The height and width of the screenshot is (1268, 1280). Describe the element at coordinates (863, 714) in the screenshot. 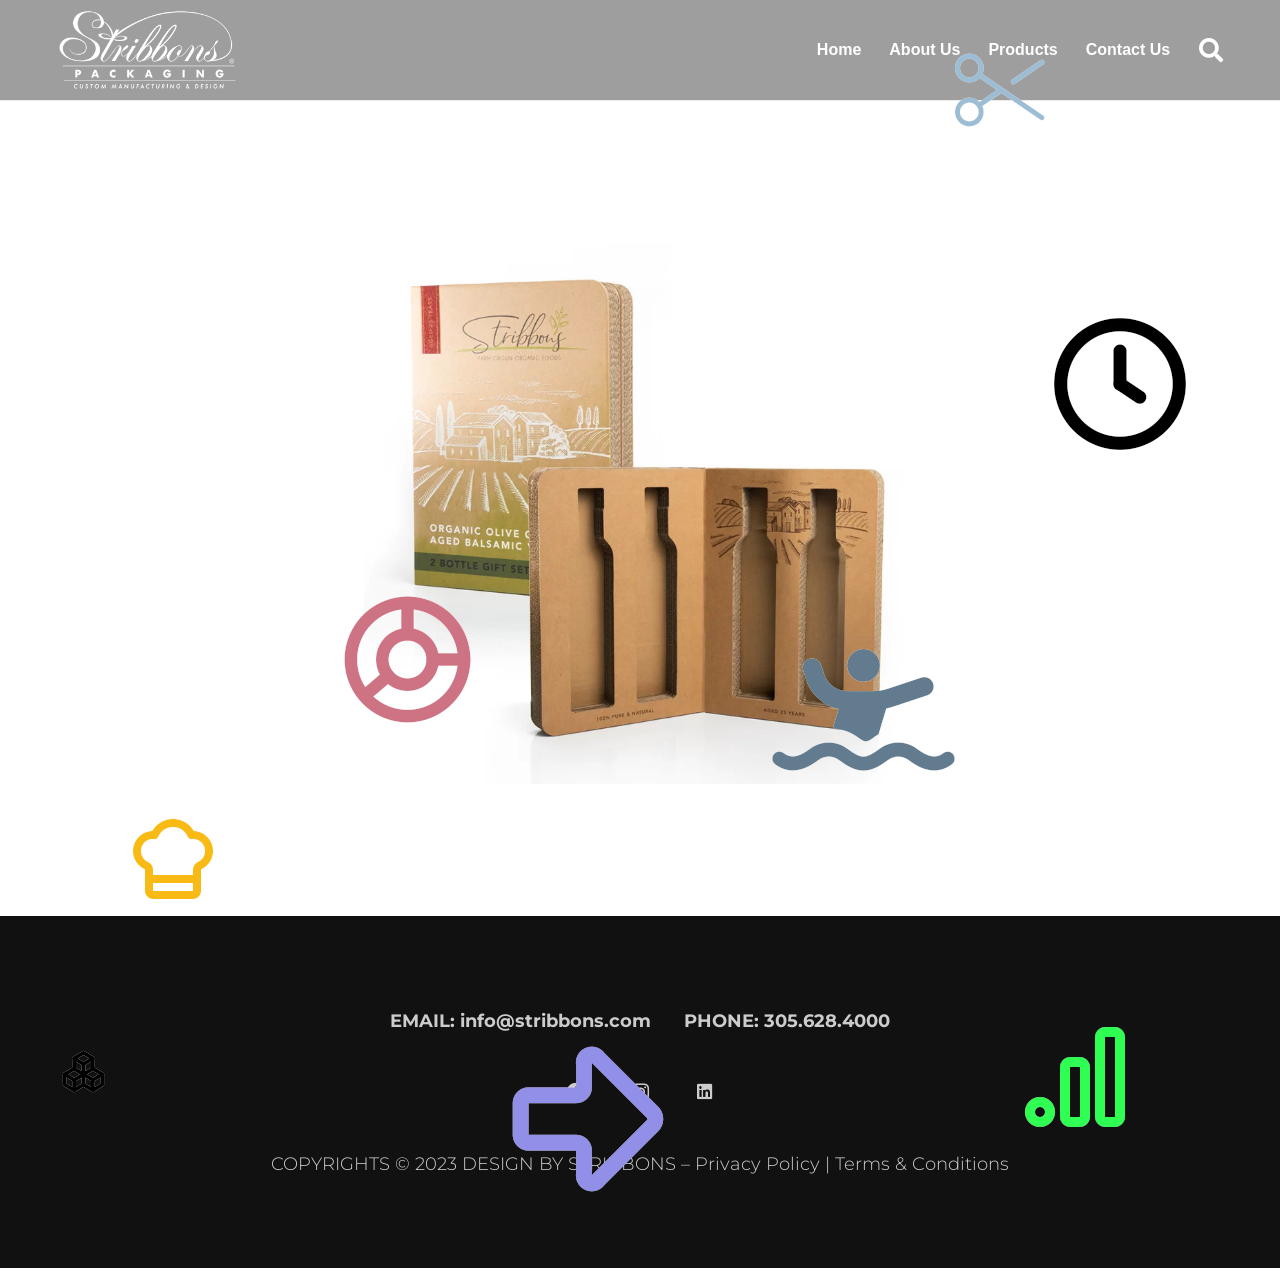

I see `indicates water safety or drowning hazard warning` at that location.